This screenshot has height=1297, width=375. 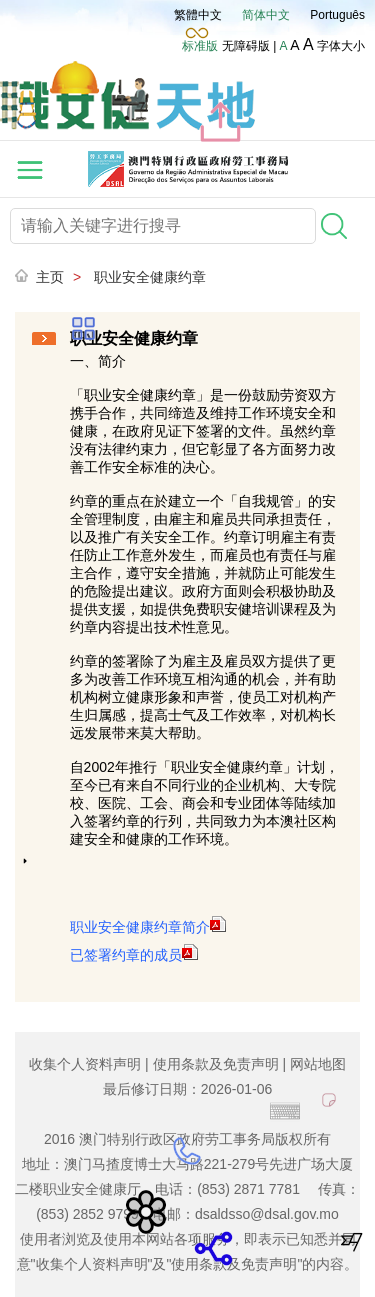 What do you see at coordinates (213, 1248) in the screenshot?
I see `view your stackshare profile` at bounding box center [213, 1248].